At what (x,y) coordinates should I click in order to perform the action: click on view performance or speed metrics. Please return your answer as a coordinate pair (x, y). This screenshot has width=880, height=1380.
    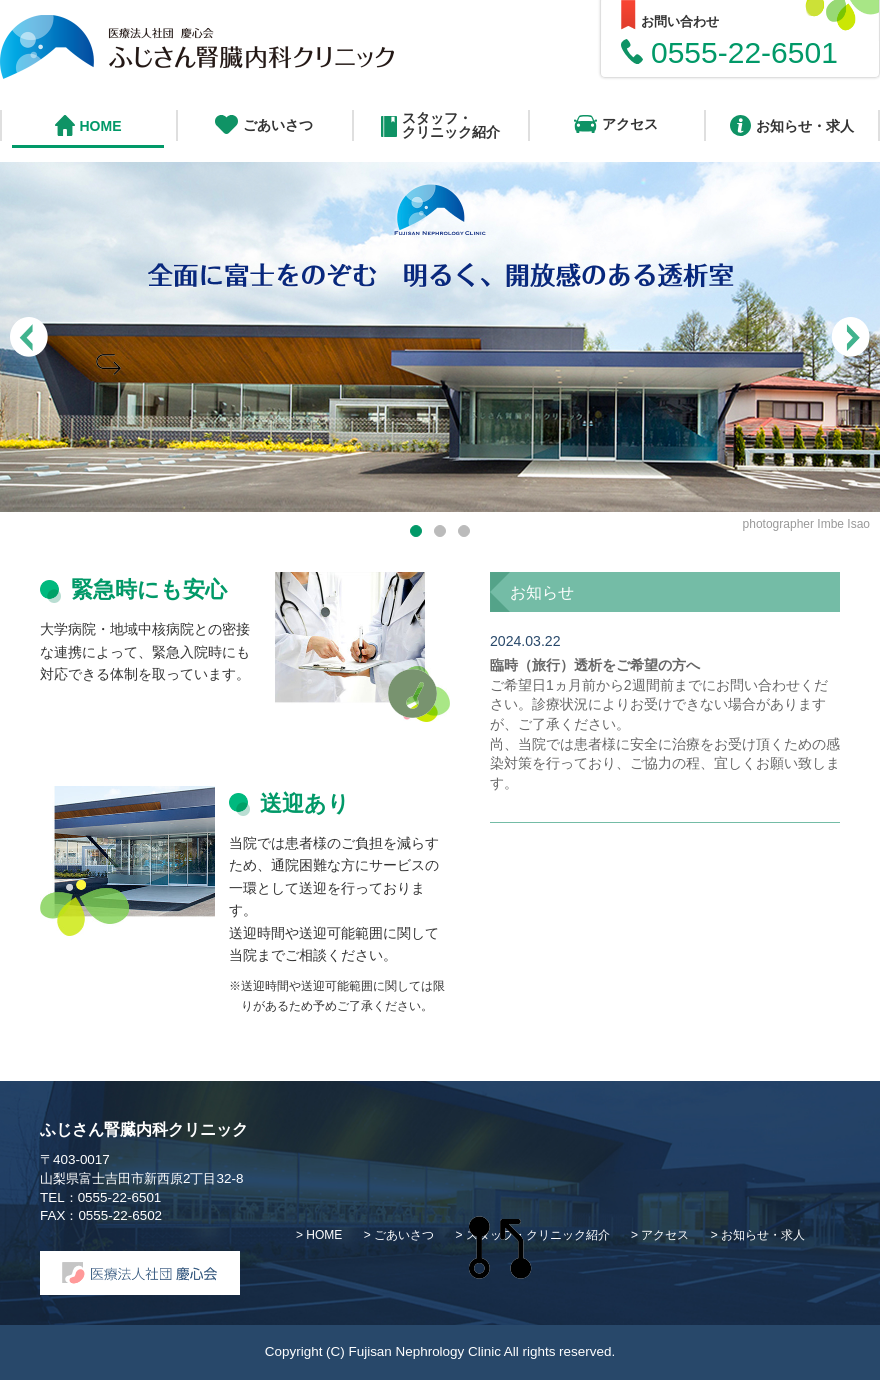
    Looking at the image, I should click on (412, 693).